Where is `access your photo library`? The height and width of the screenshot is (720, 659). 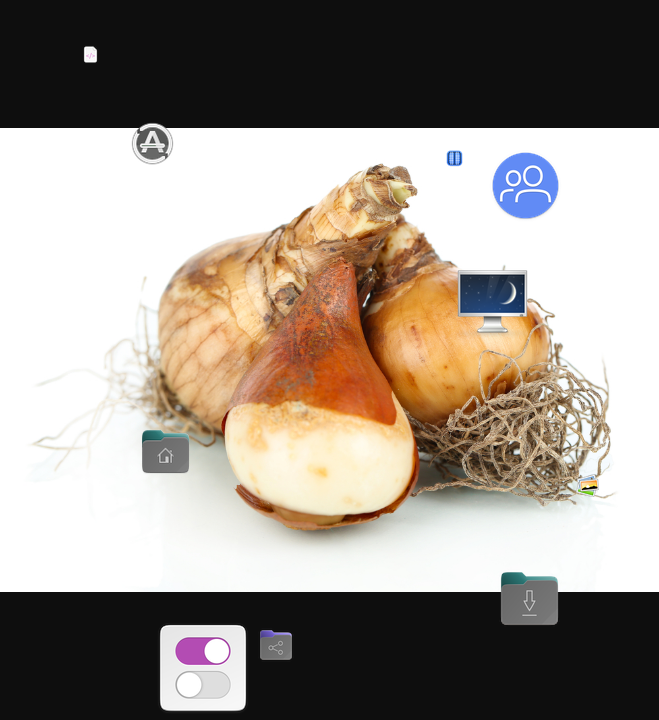
access your photo library is located at coordinates (587, 485).